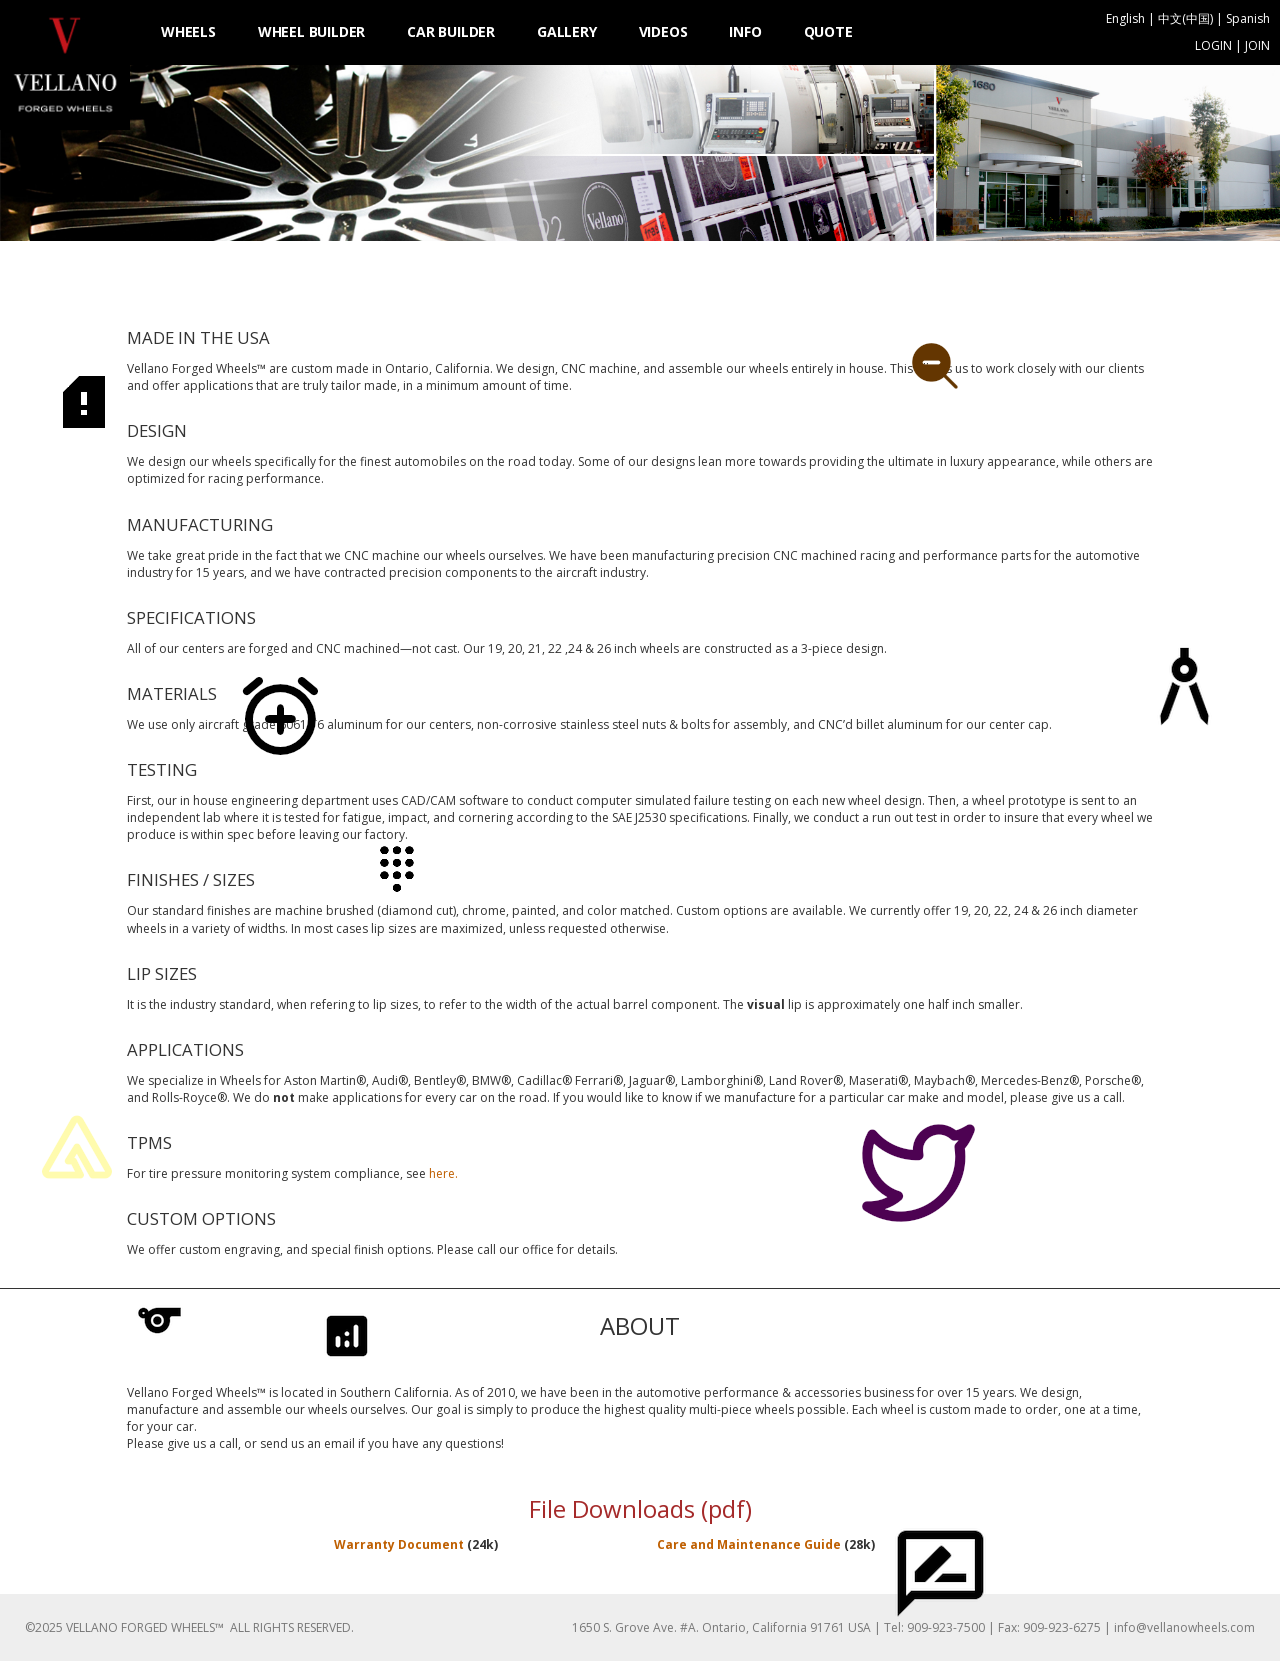  Describe the element at coordinates (280, 715) in the screenshot. I see `add a new alarm` at that location.